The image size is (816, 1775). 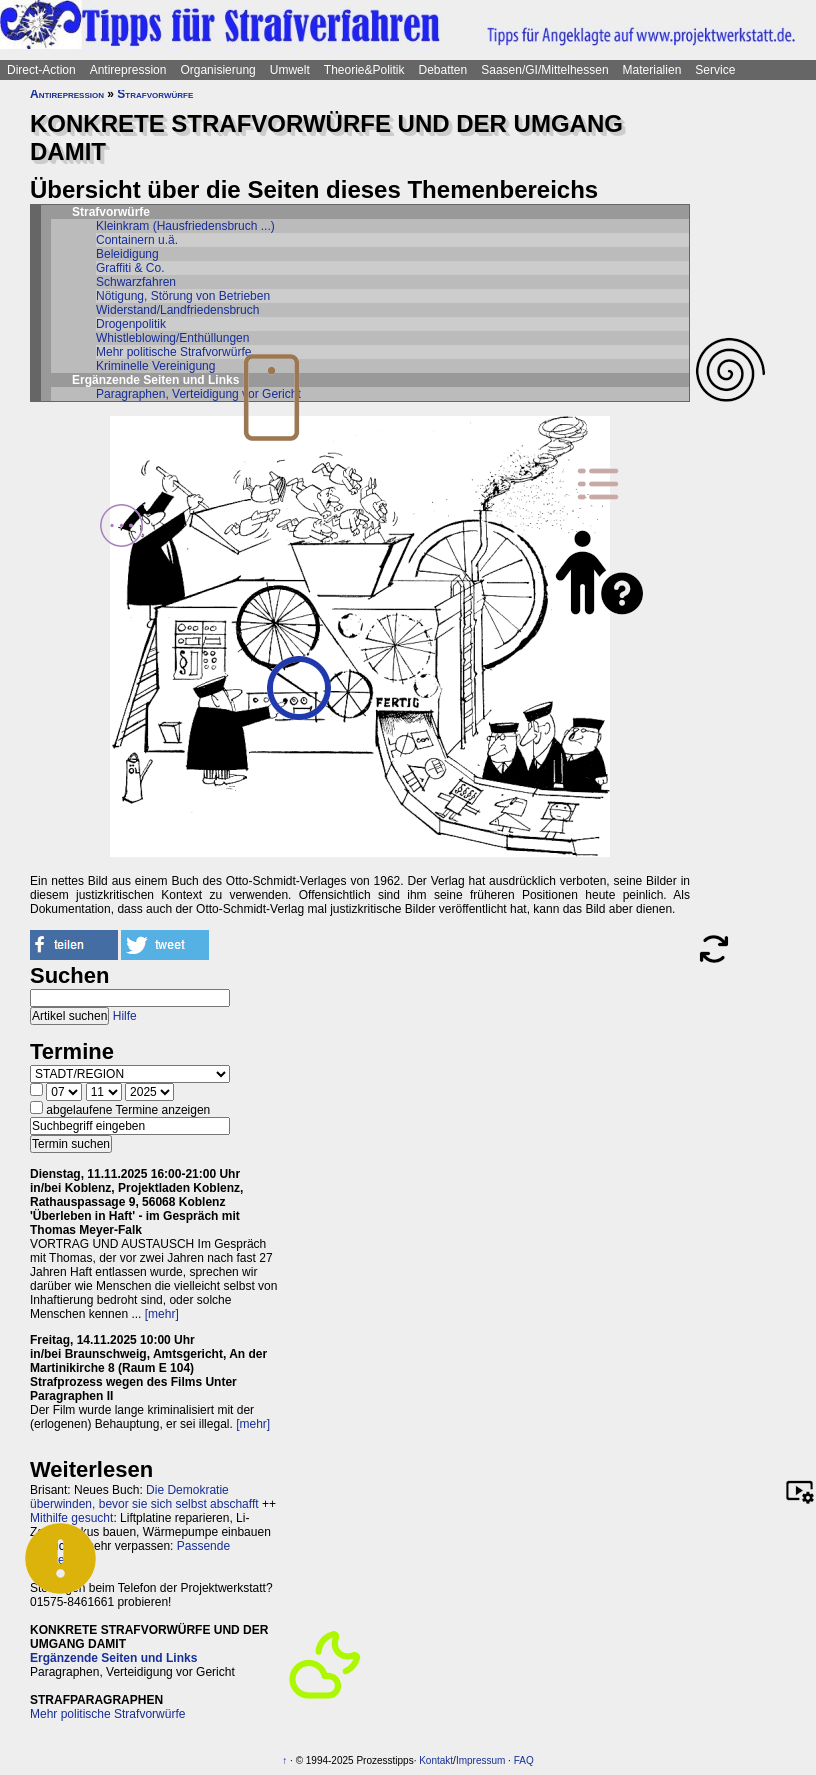 What do you see at coordinates (299, 688) in the screenshot?
I see `unselected radio button or checkbox option` at bounding box center [299, 688].